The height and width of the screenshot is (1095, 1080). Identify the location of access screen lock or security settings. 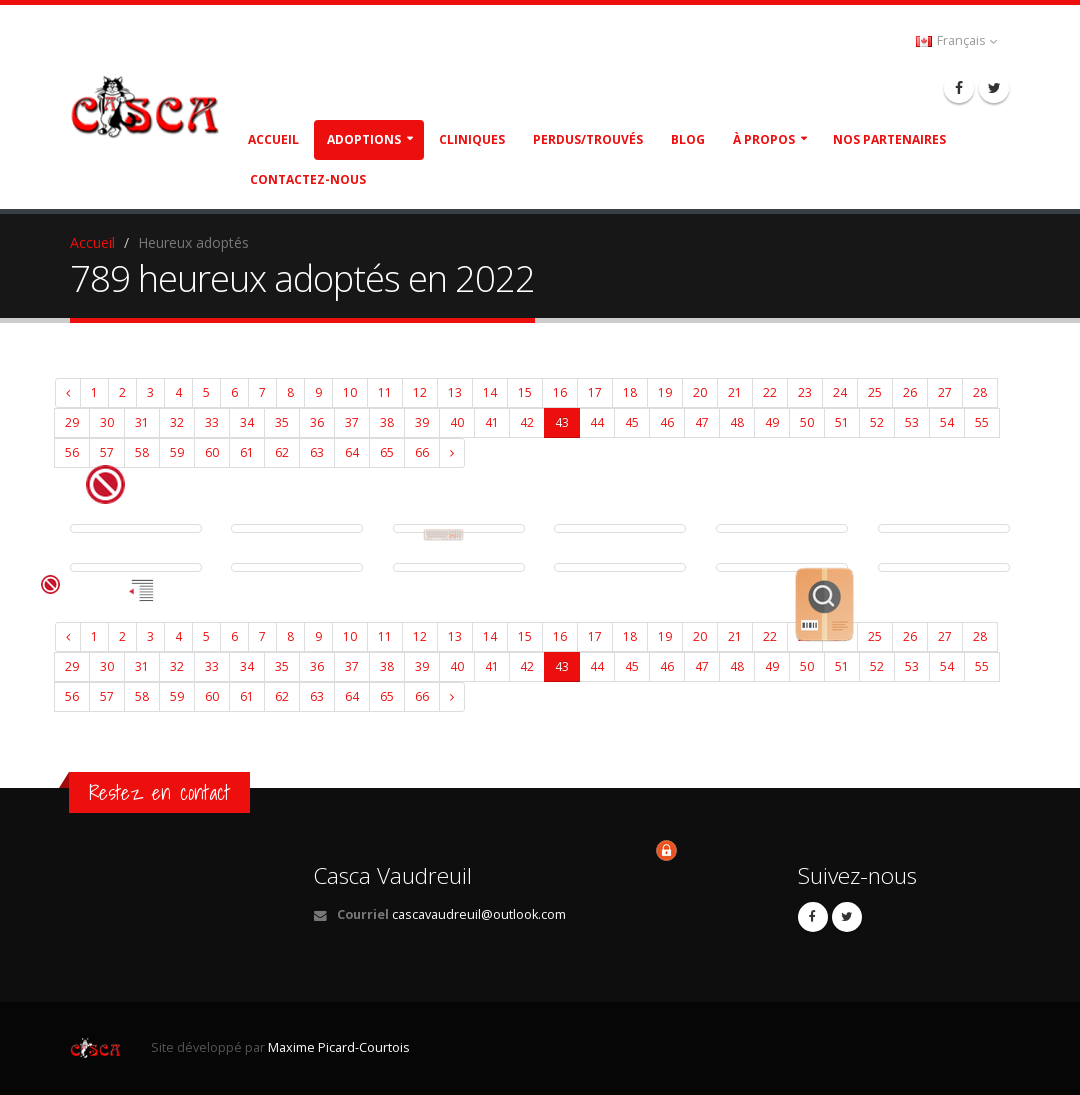
(666, 850).